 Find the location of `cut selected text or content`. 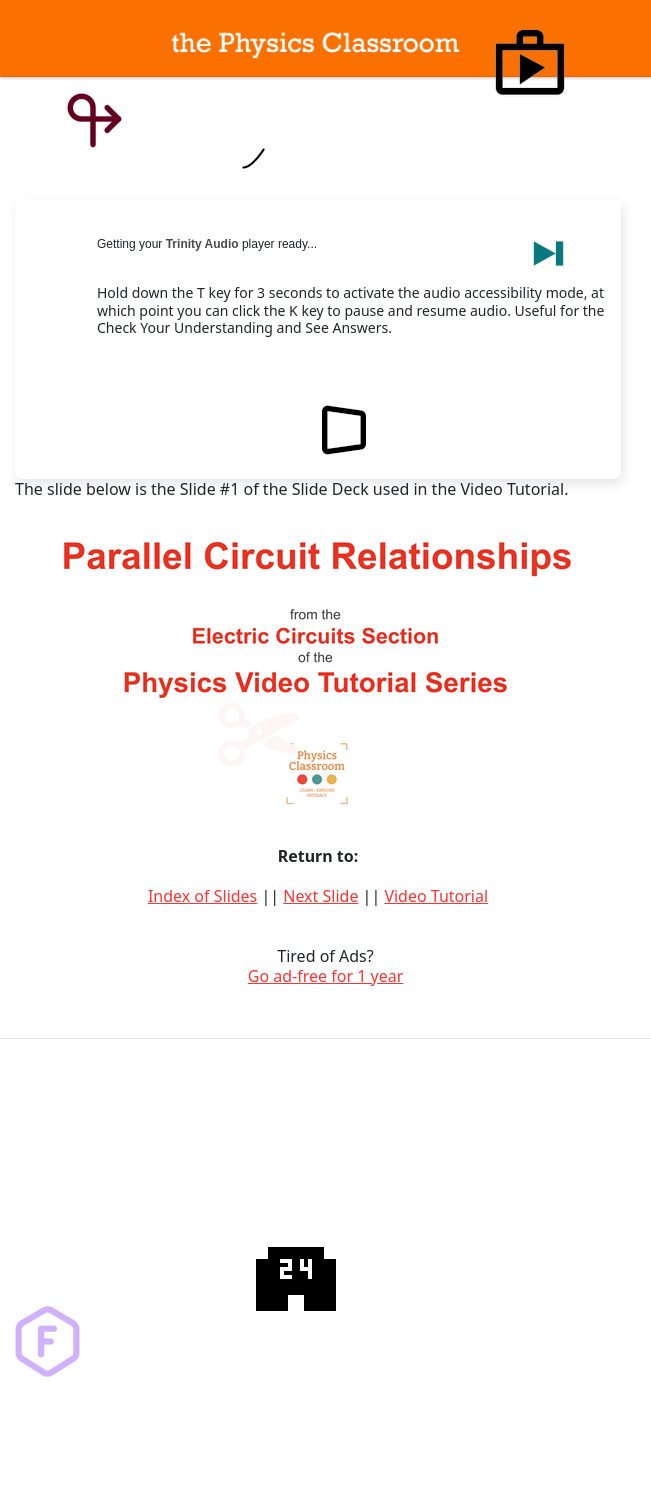

cut selected text or content is located at coordinates (259, 734).